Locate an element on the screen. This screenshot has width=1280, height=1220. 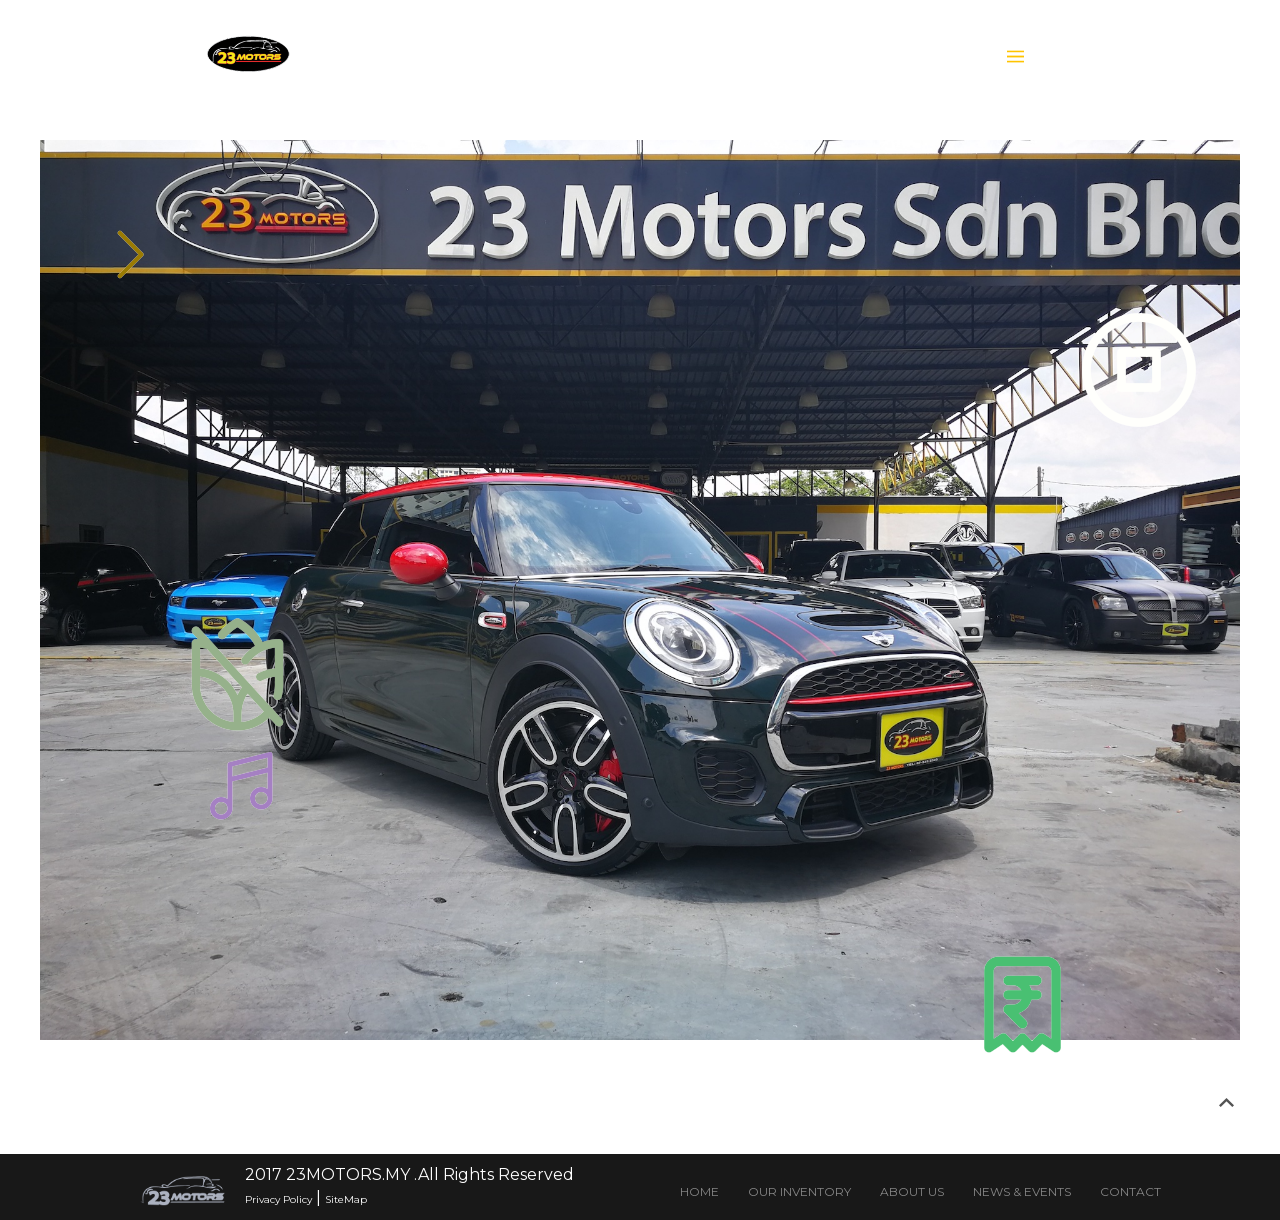
indicates gluten-free or grain-free option is located at coordinates (237, 676).